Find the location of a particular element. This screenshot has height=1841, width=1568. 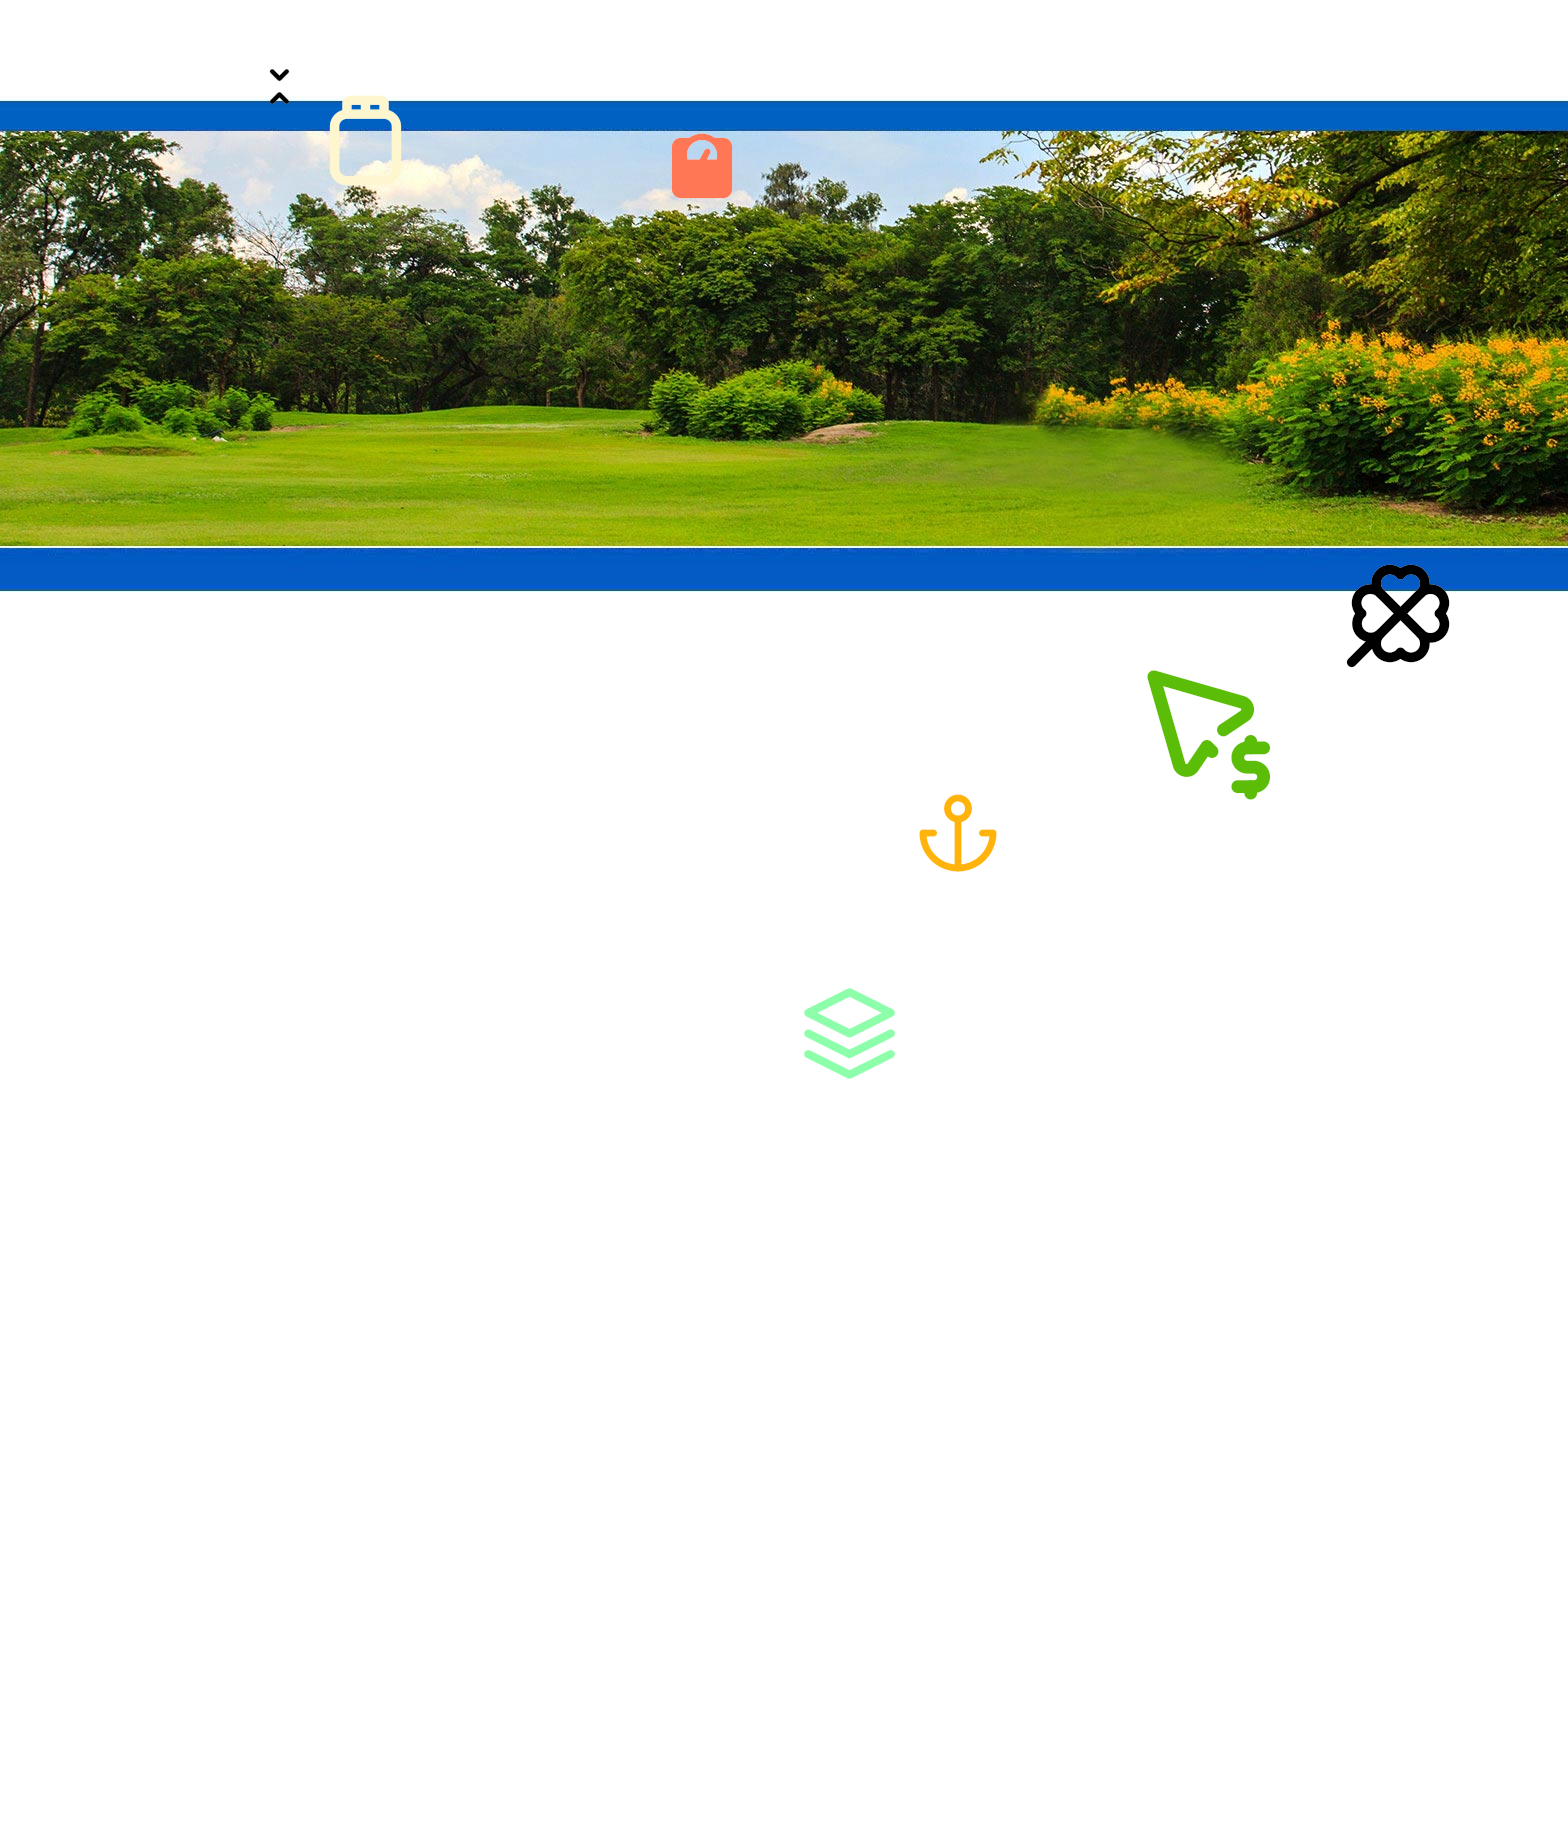

anchor a component or element in place is located at coordinates (958, 833).